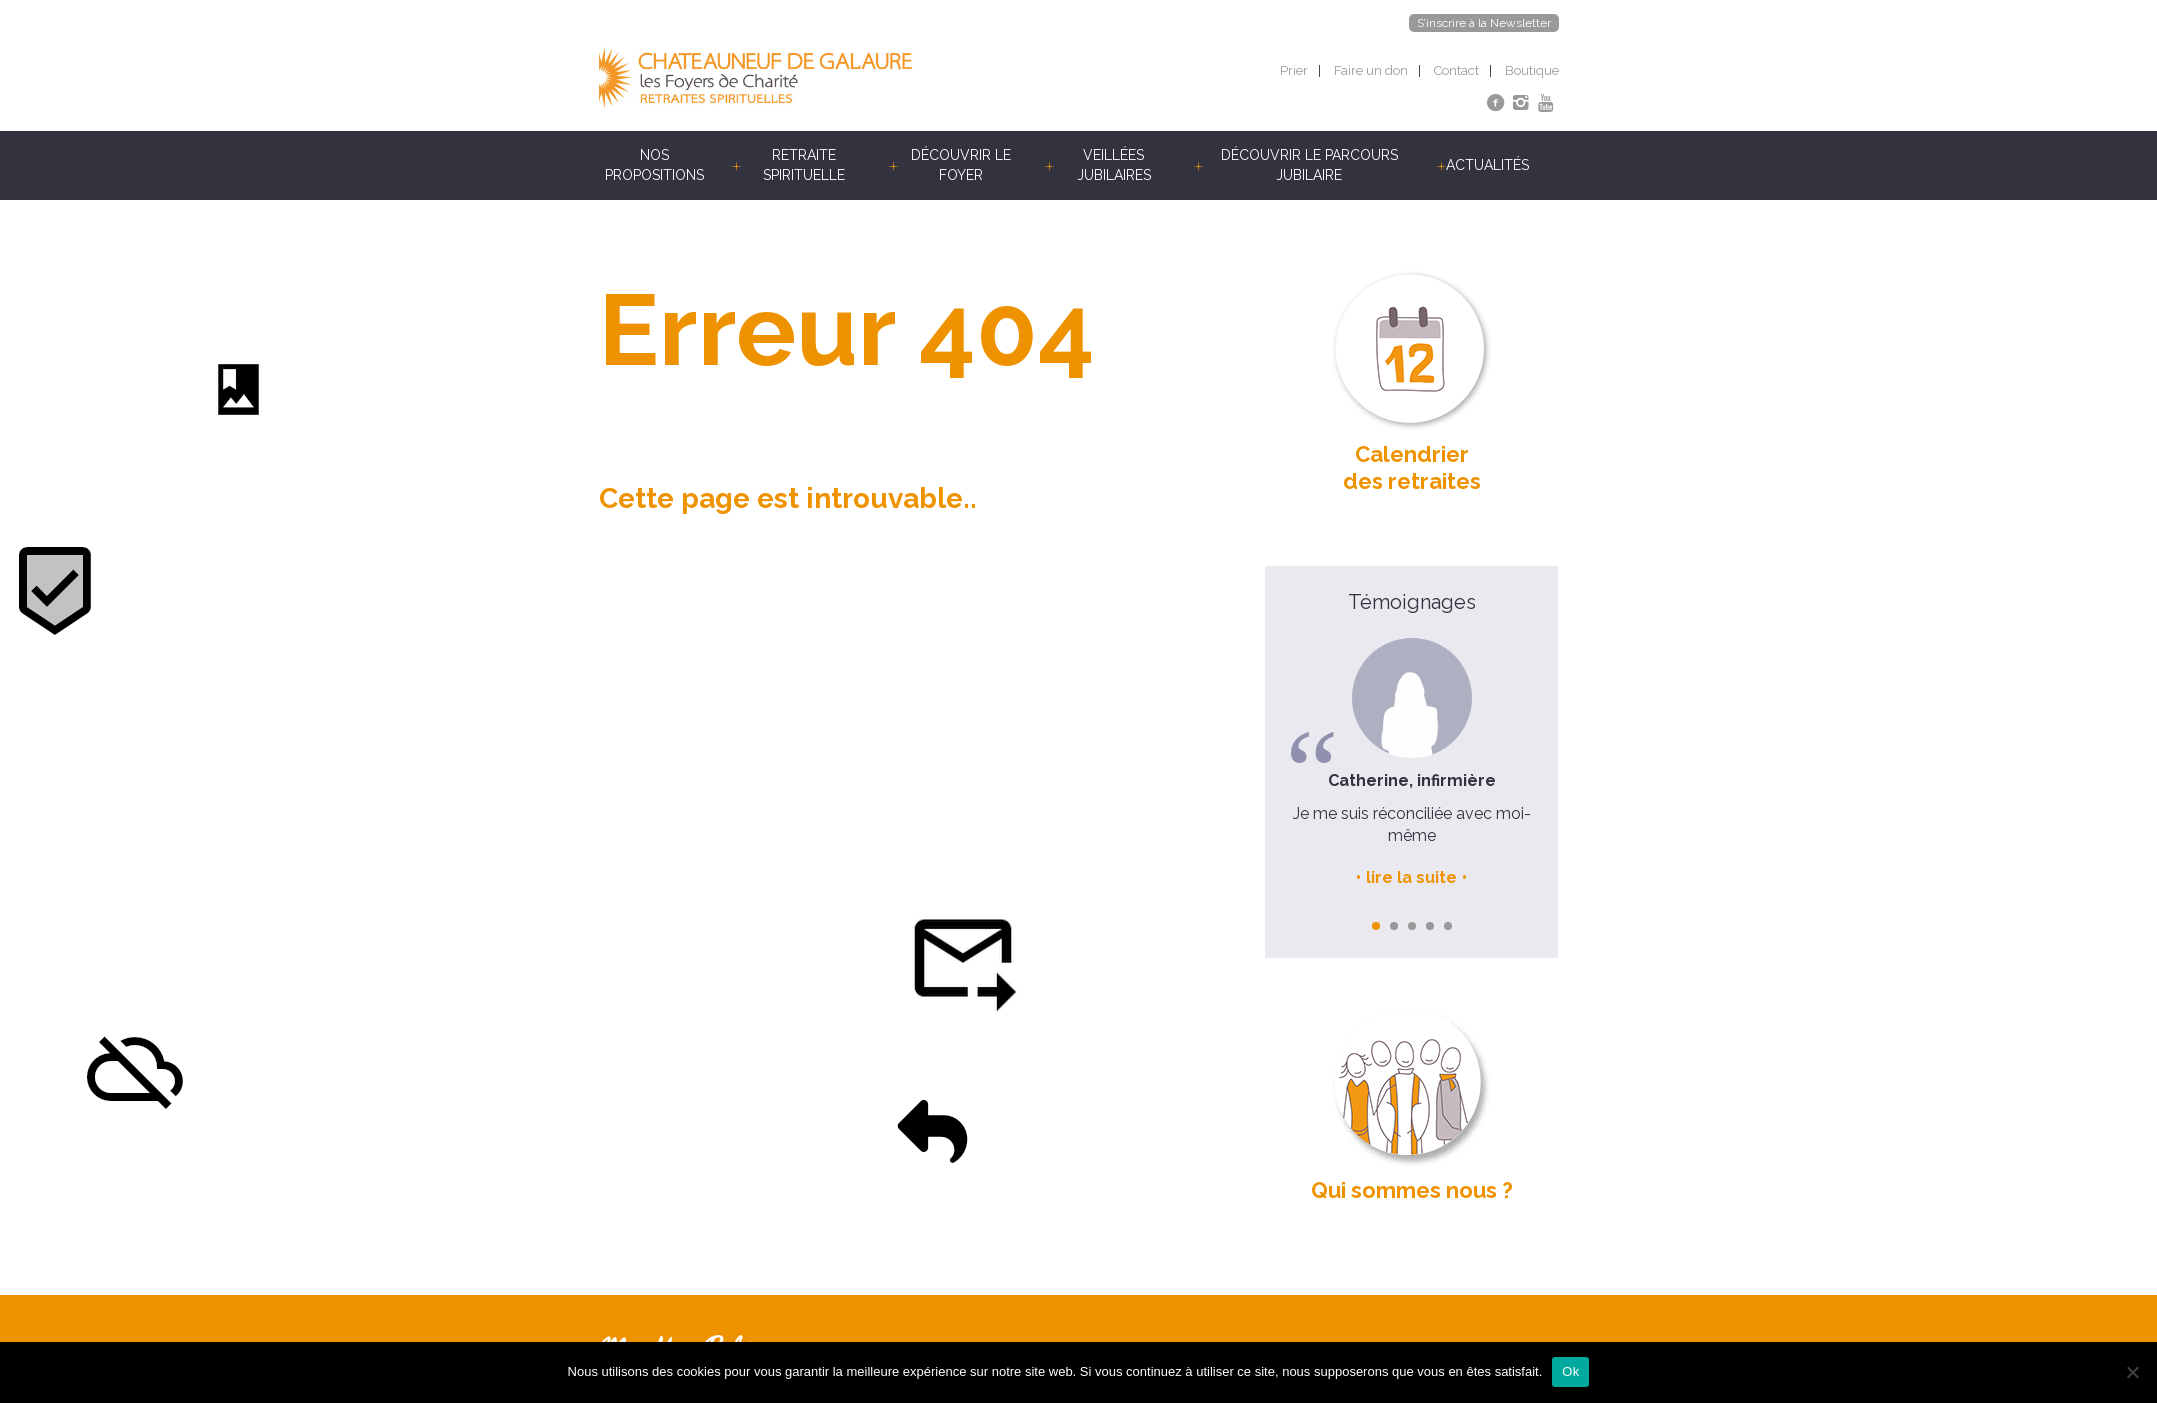 The height and width of the screenshot is (1403, 2157). What do you see at coordinates (238, 389) in the screenshot?
I see `view photo album` at bounding box center [238, 389].